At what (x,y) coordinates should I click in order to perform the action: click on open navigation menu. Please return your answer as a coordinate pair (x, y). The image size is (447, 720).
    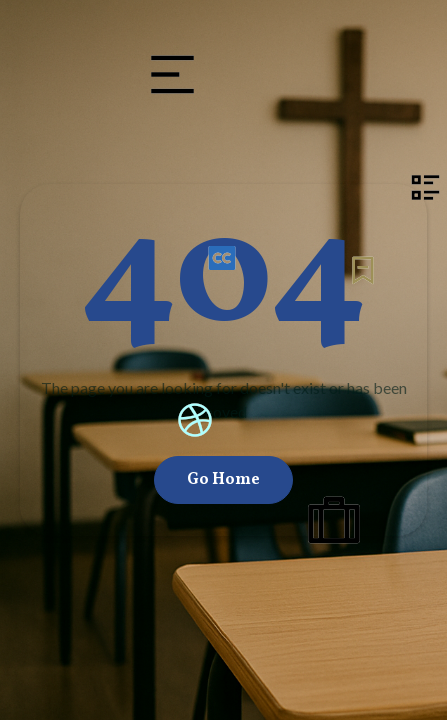
    Looking at the image, I should click on (172, 74).